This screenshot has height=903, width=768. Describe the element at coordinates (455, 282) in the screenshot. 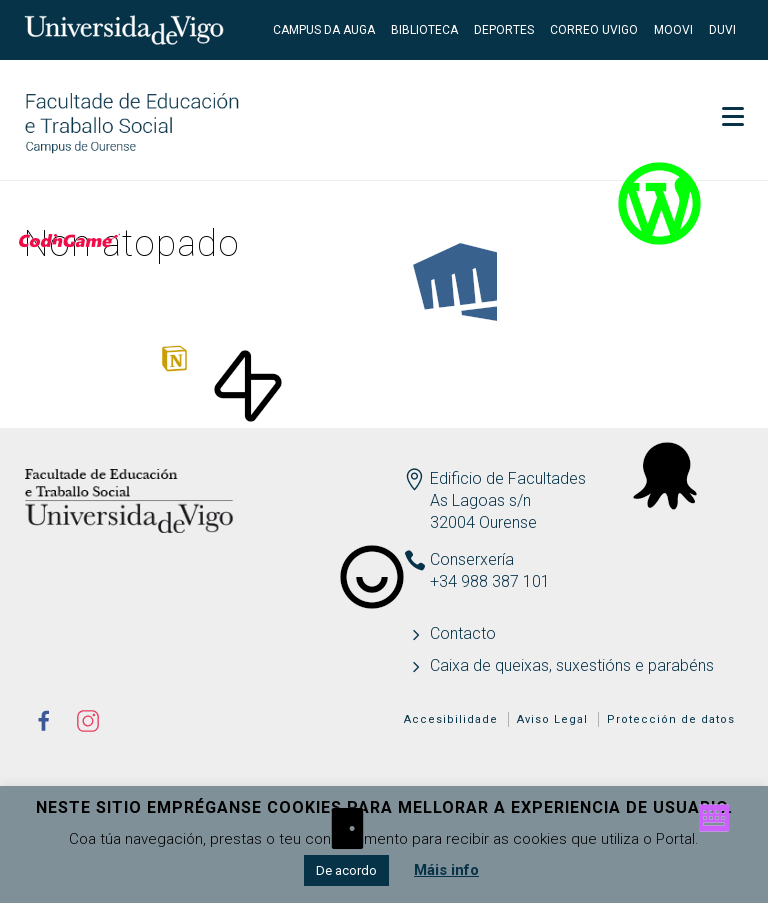

I see `riot games logo` at that location.